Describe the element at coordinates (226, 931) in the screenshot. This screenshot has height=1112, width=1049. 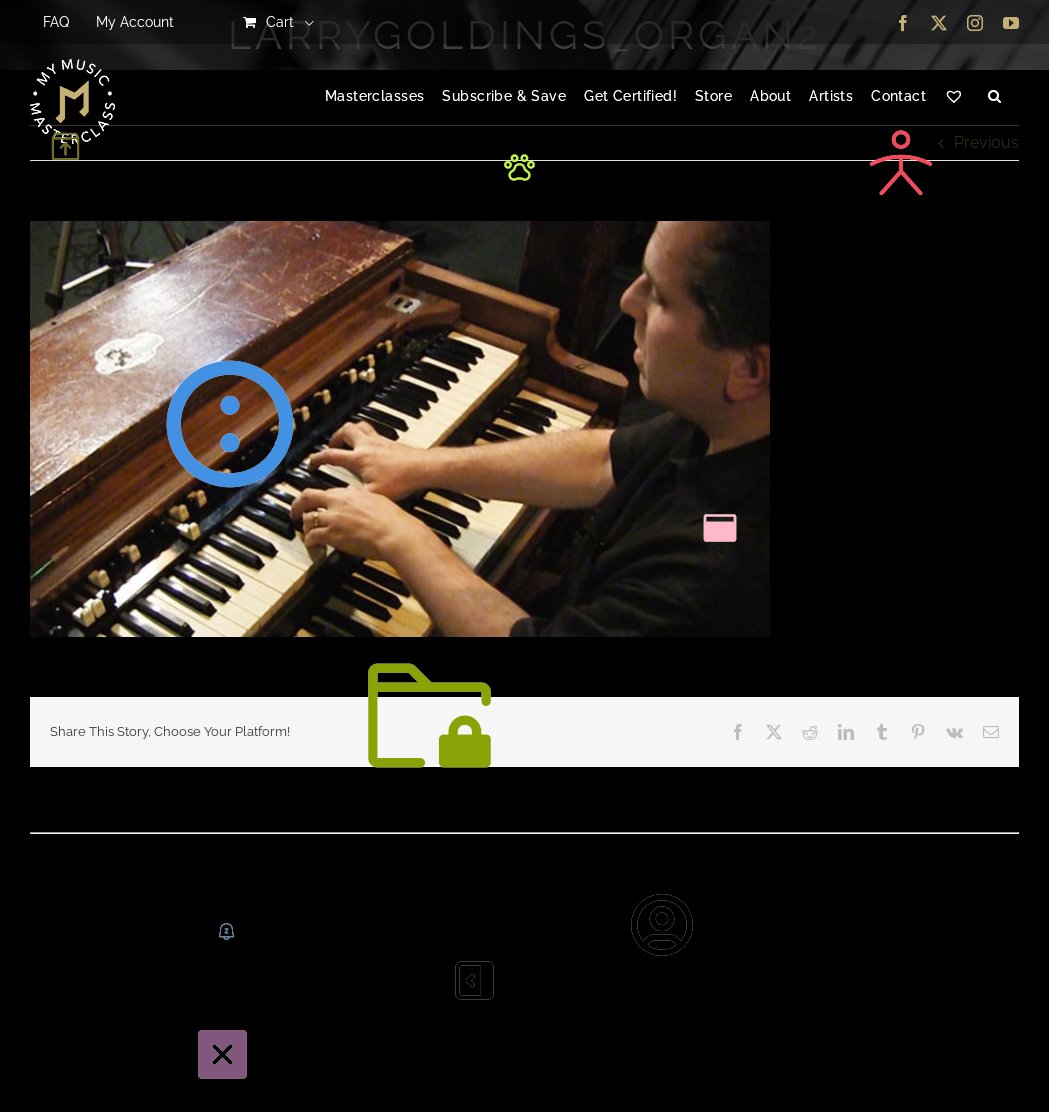
I see `snooze notifications` at that location.